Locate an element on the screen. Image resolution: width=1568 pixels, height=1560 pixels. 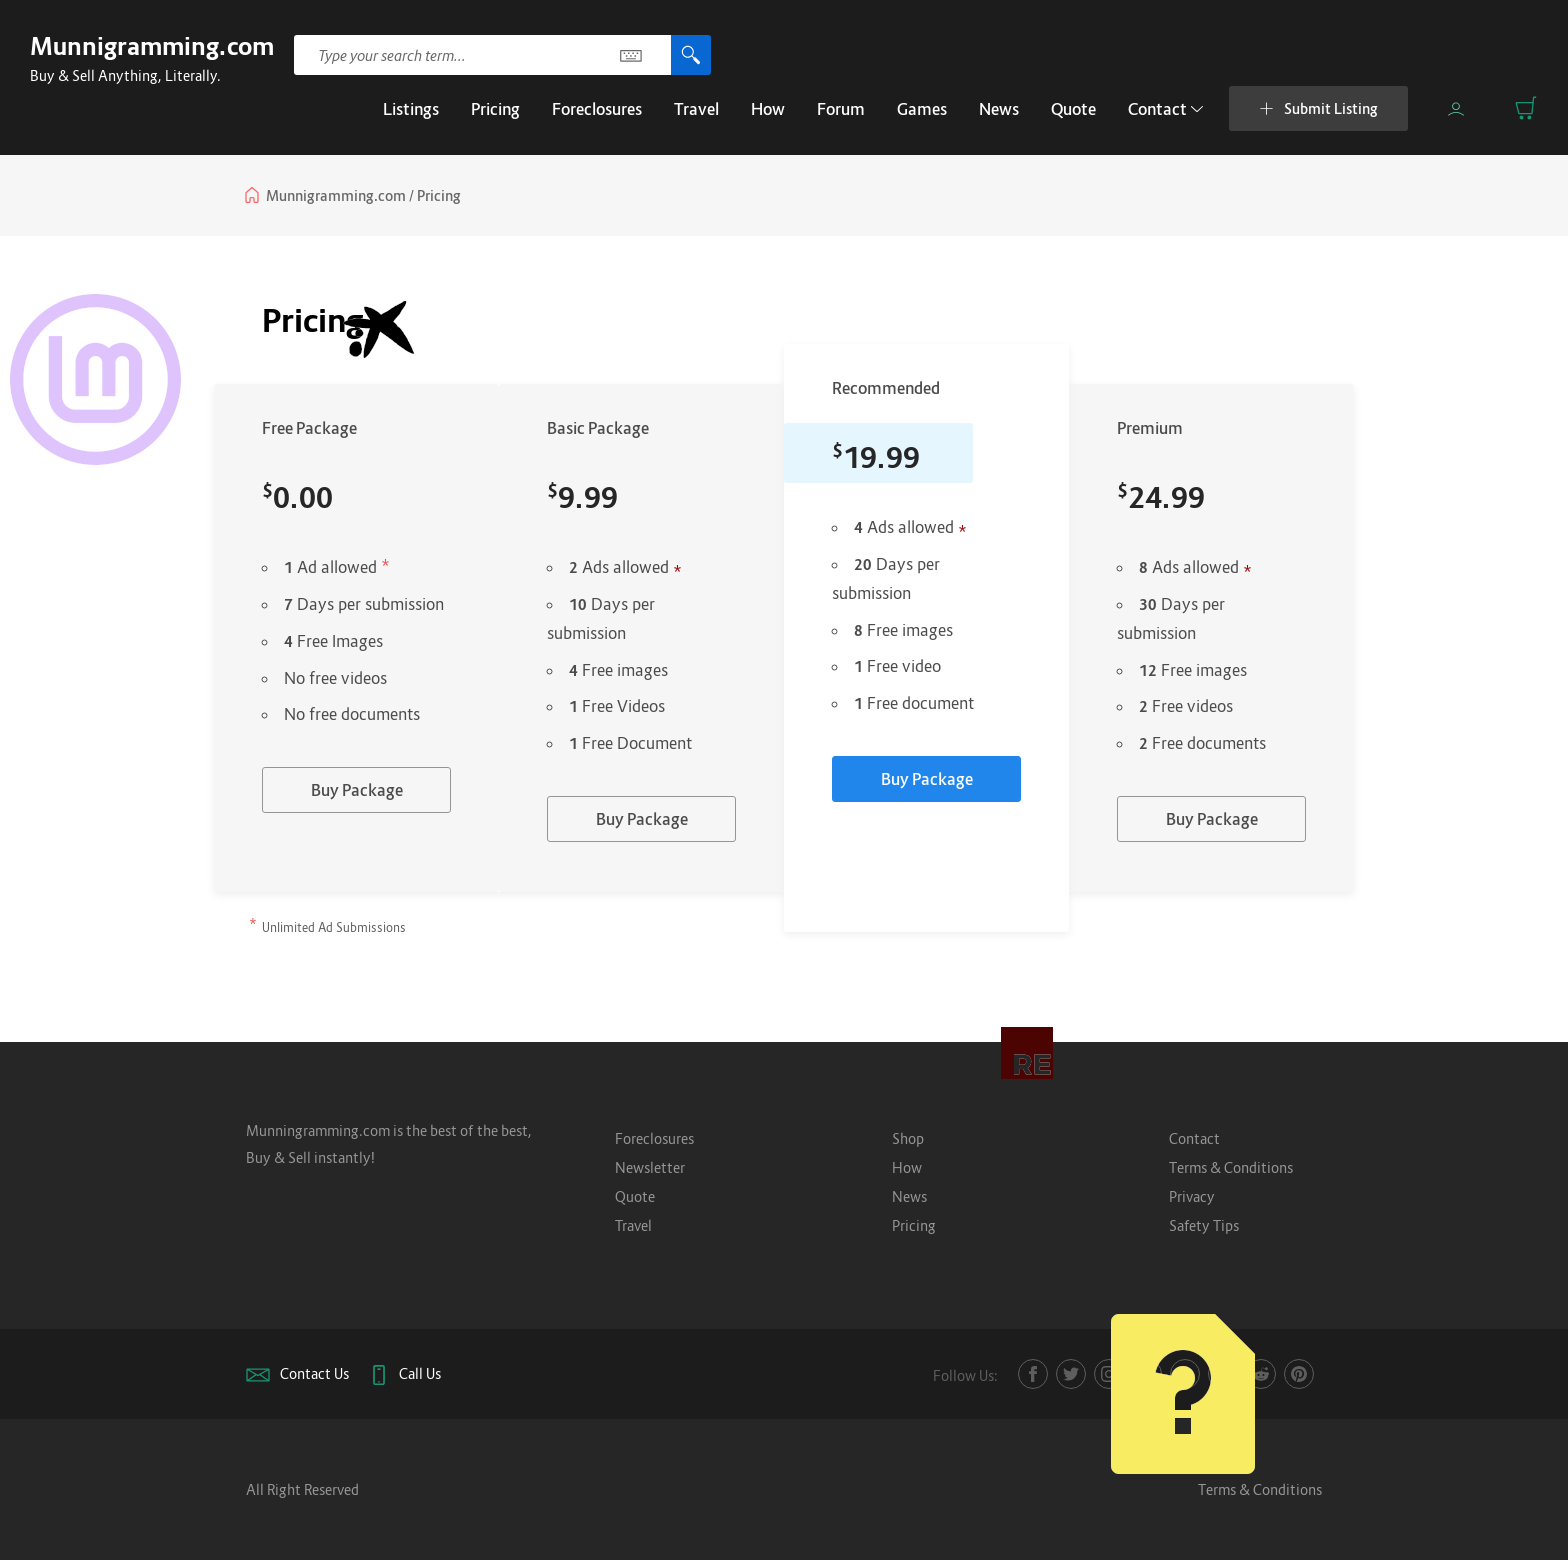
Linux Mint operating system logo is located at coordinates (95, 379).